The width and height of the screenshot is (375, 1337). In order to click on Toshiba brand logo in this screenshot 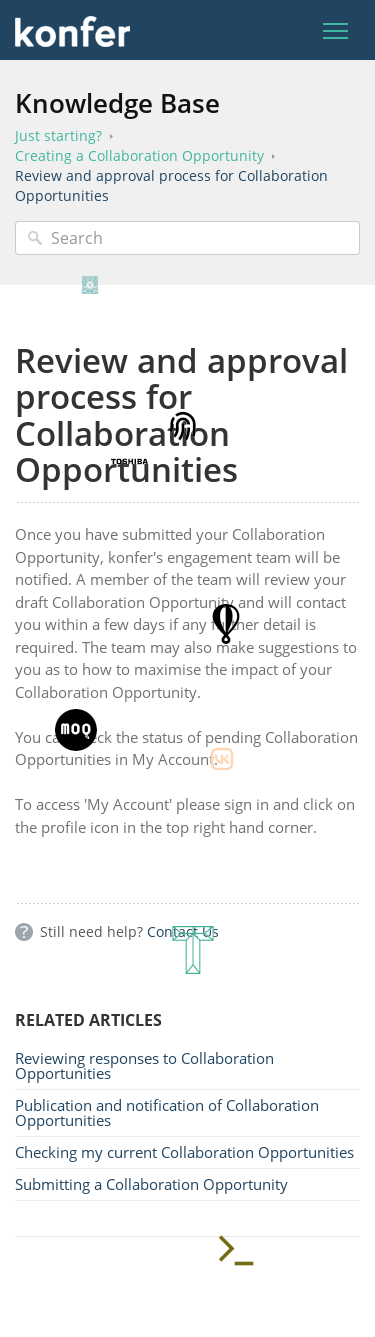, I will do `click(129, 461)`.